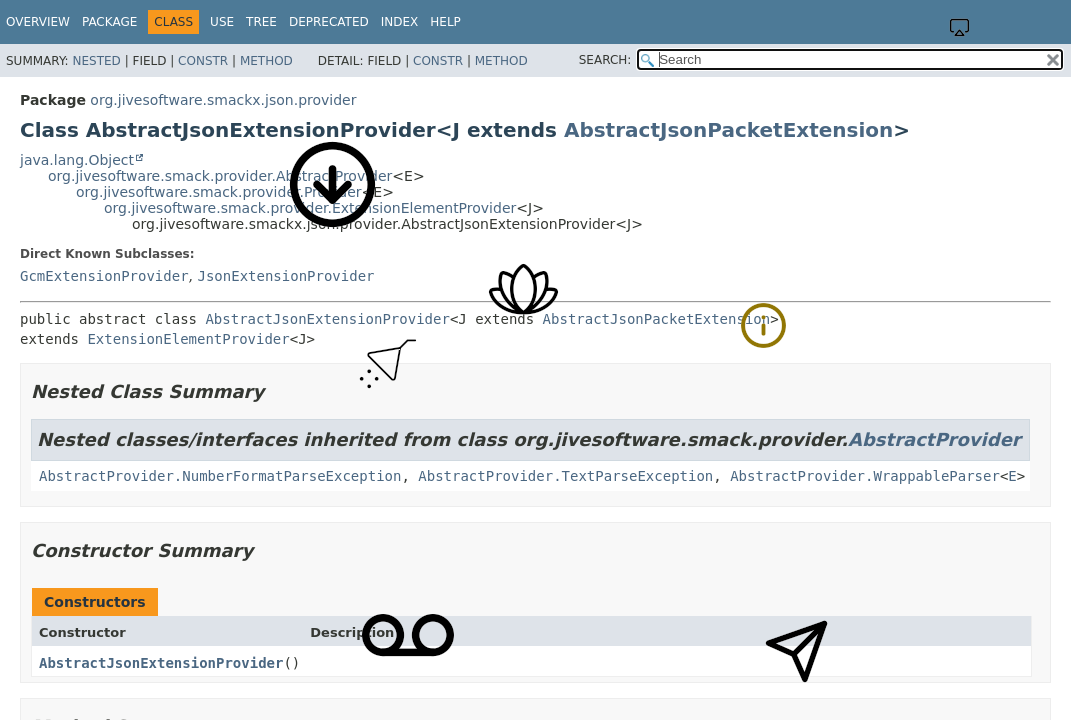 Image resolution: width=1071 pixels, height=720 pixels. What do you see at coordinates (523, 291) in the screenshot?
I see `access meditation or mindfulness features` at bounding box center [523, 291].